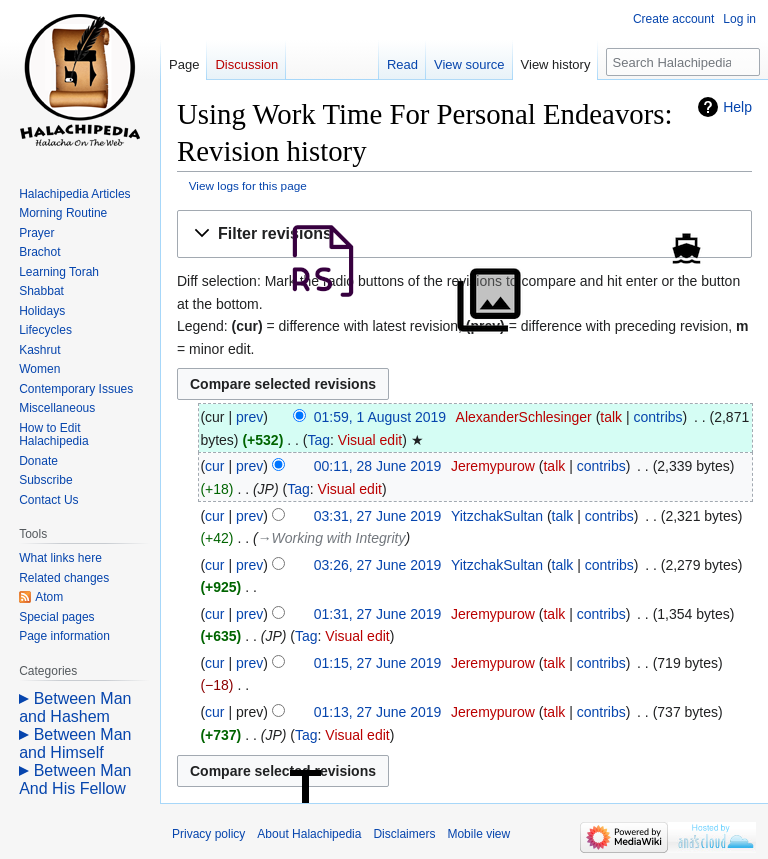 Image resolution: width=768 pixels, height=859 pixels. Describe the element at coordinates (686, 248) in the screenshot. I see `get directions by ferry or boat` at that location.